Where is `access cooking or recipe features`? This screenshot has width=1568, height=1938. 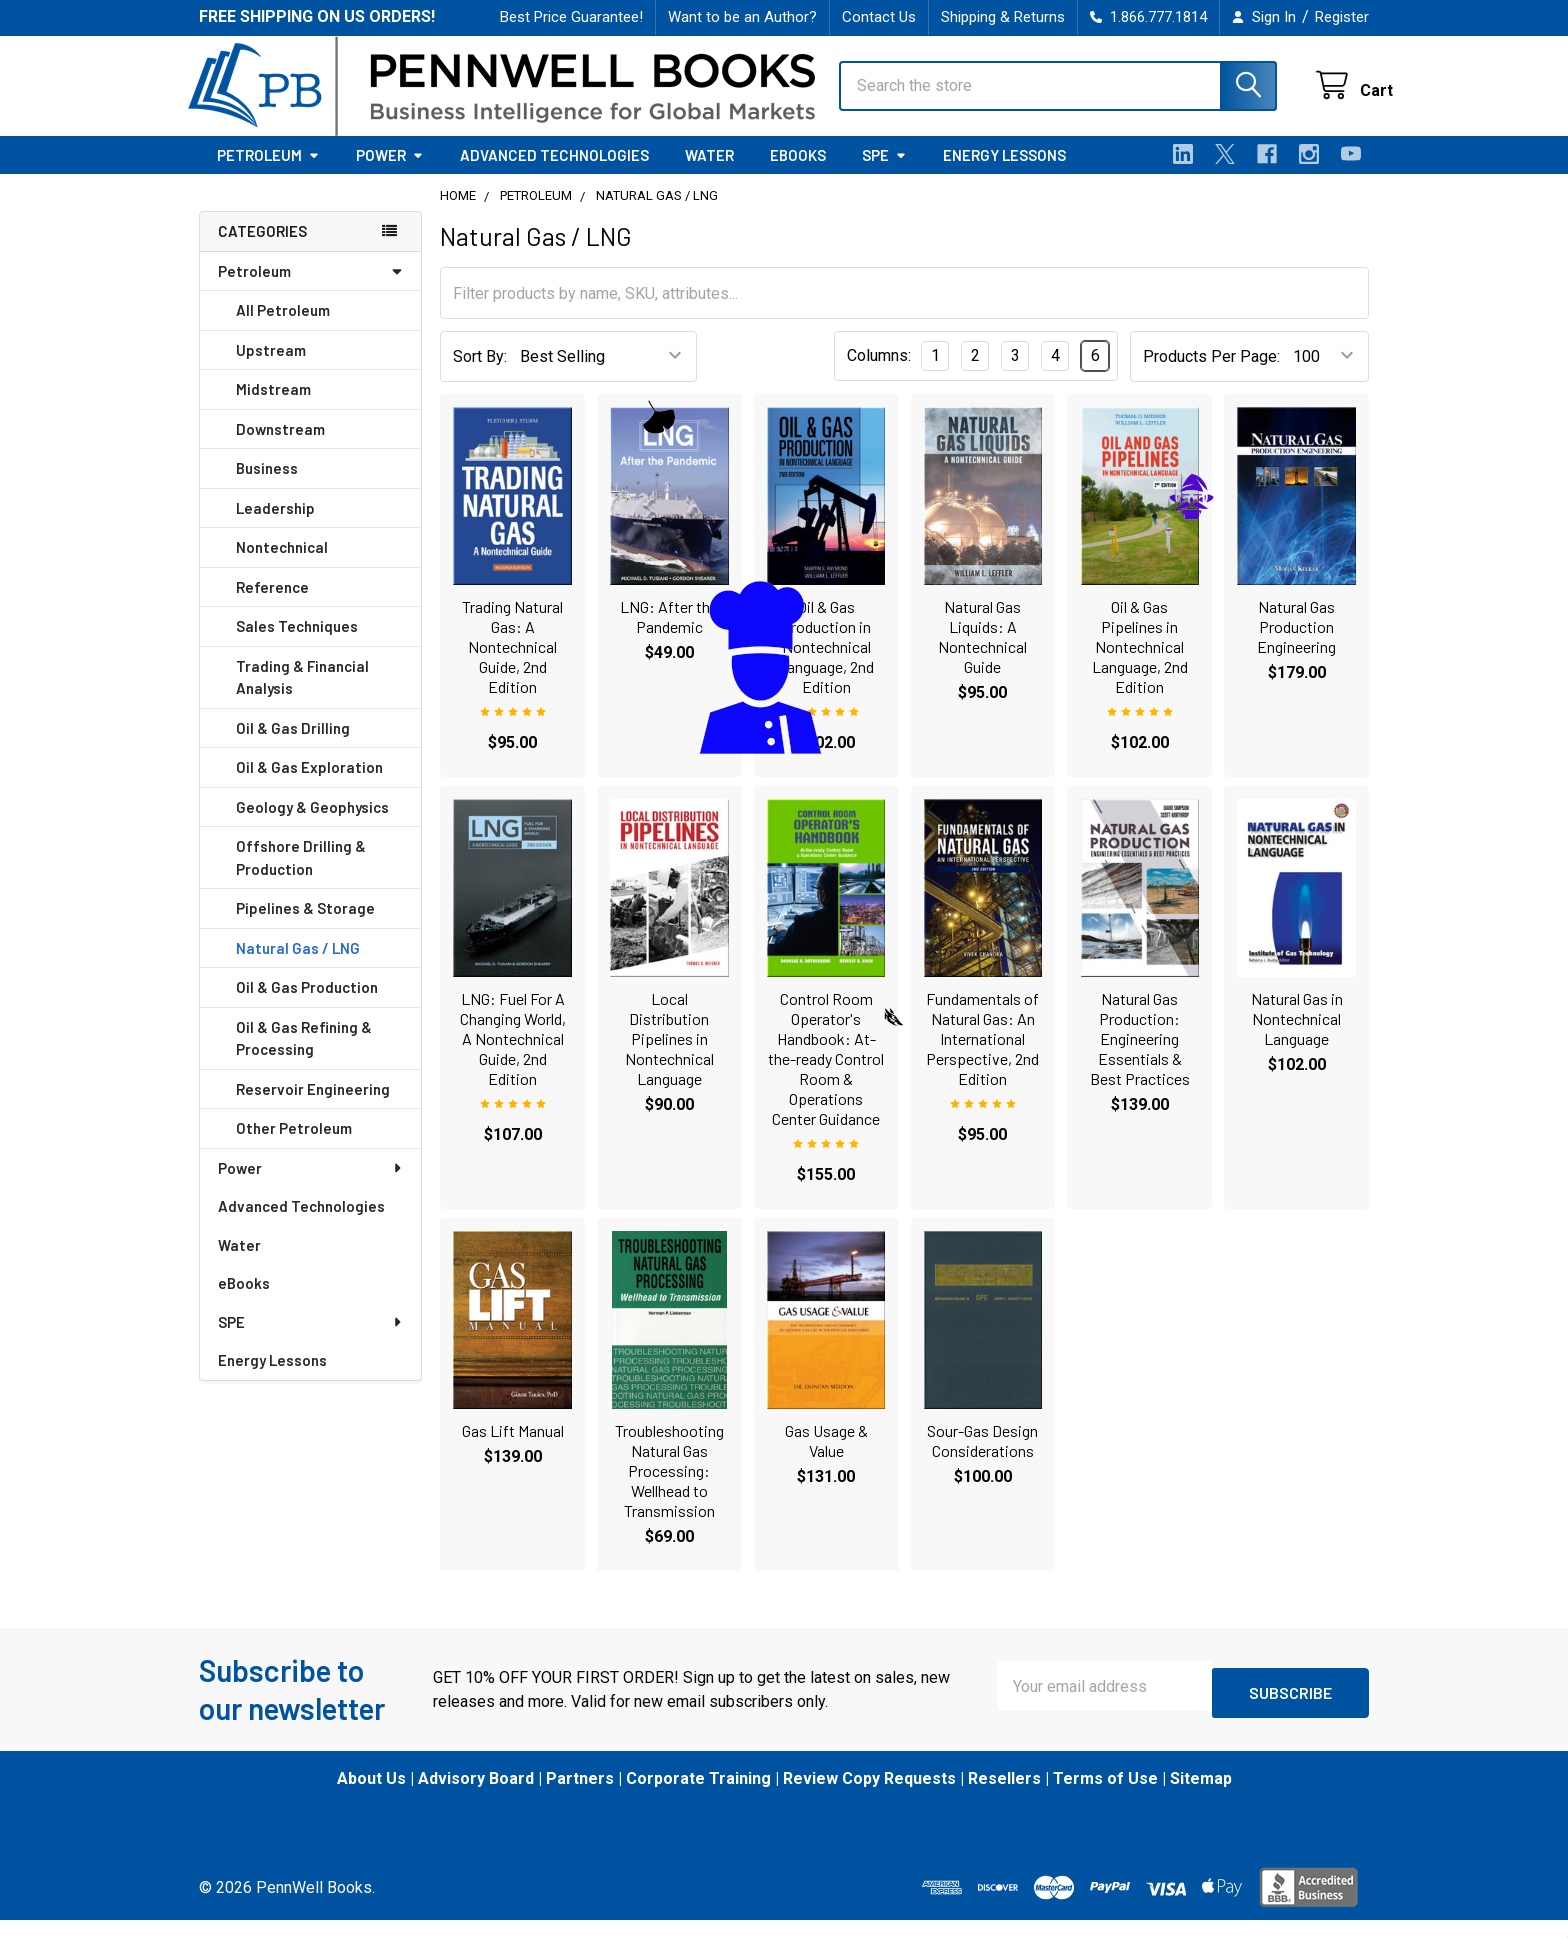
access cooking or recipe features is located at coordinates (760, 667).